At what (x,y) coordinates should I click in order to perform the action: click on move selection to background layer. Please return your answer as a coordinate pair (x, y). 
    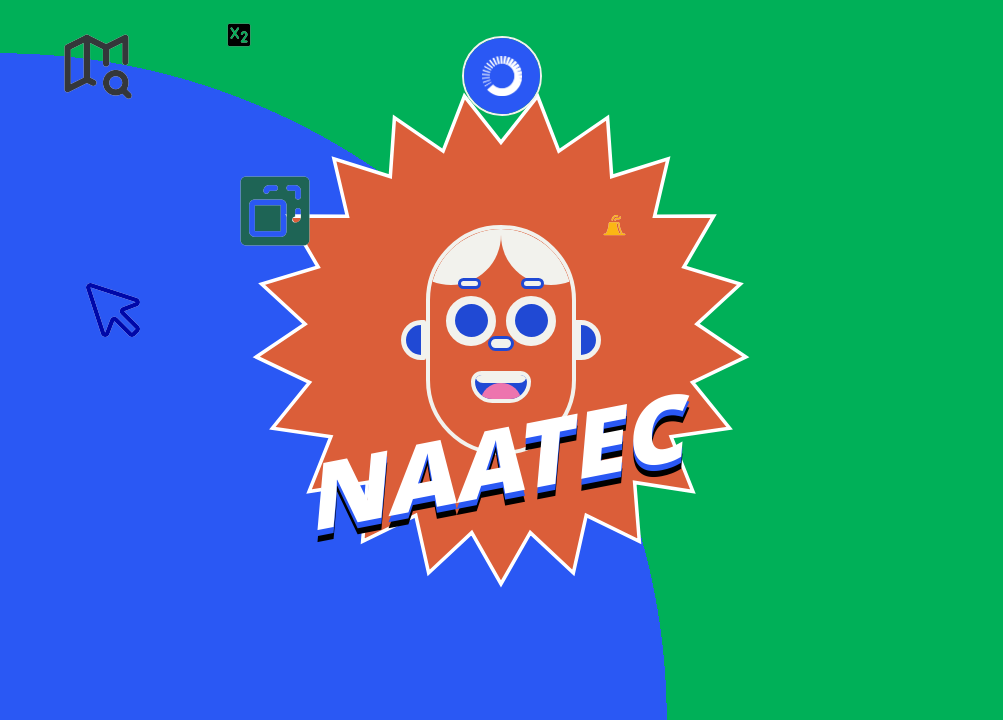
    Looking at the image, I should click on (275, 211).